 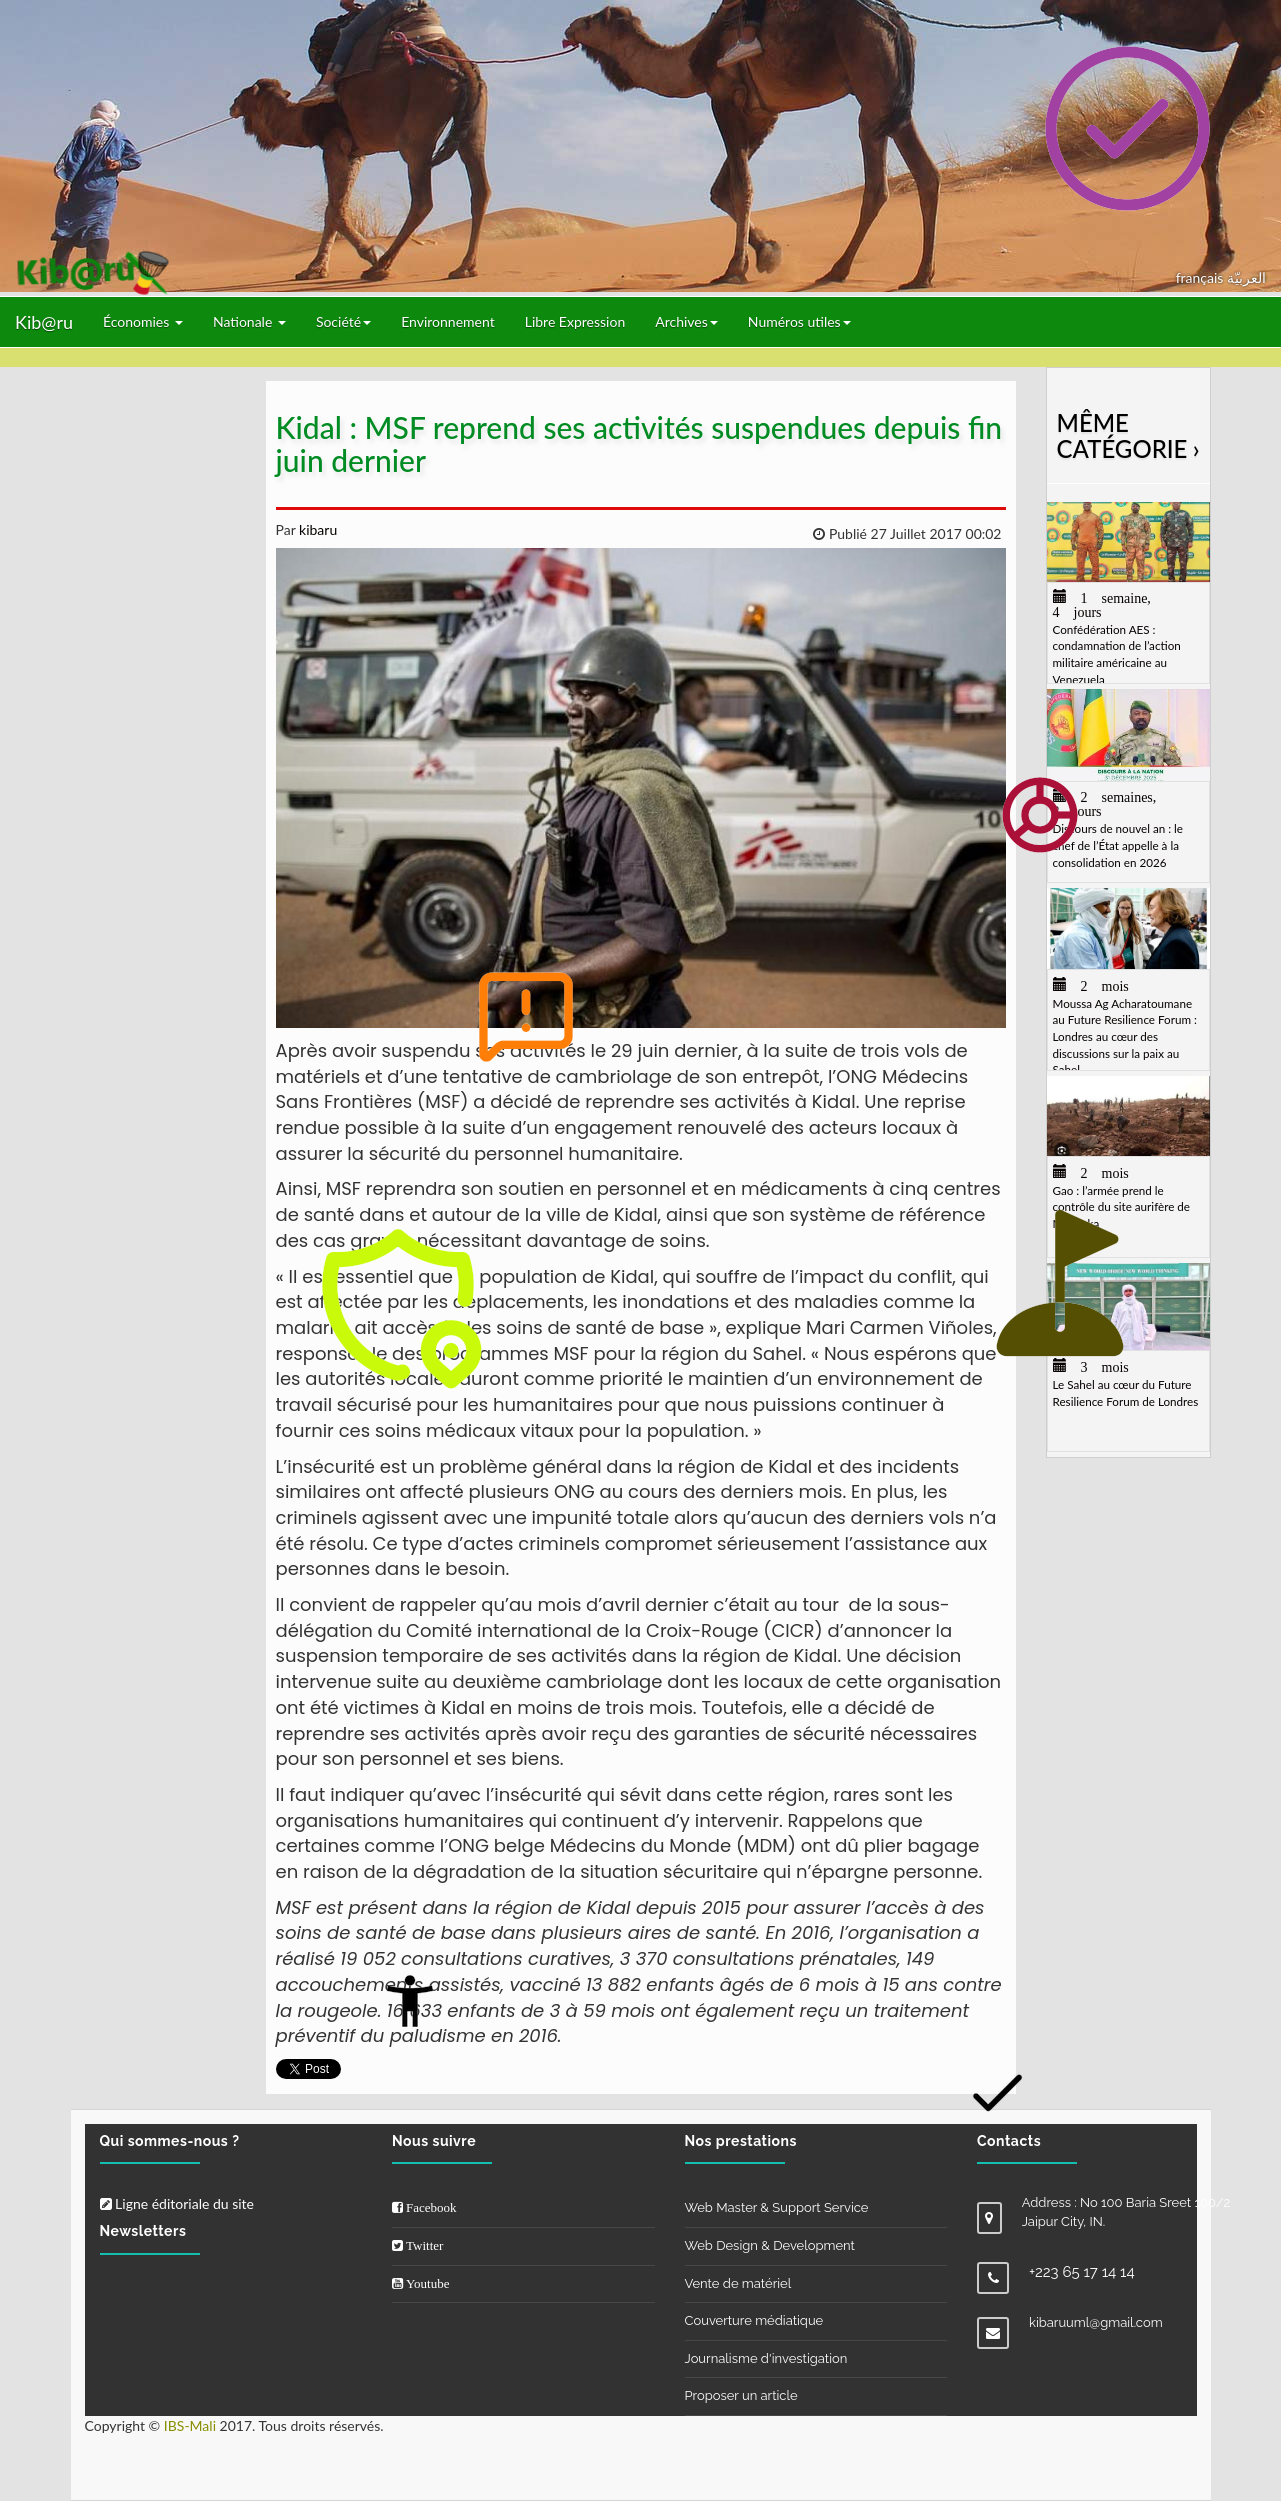 What do you see at coordinates (997, 2092) in the screenshot?
I see `confirm or submit an action` at bounding box center [997, 2092].